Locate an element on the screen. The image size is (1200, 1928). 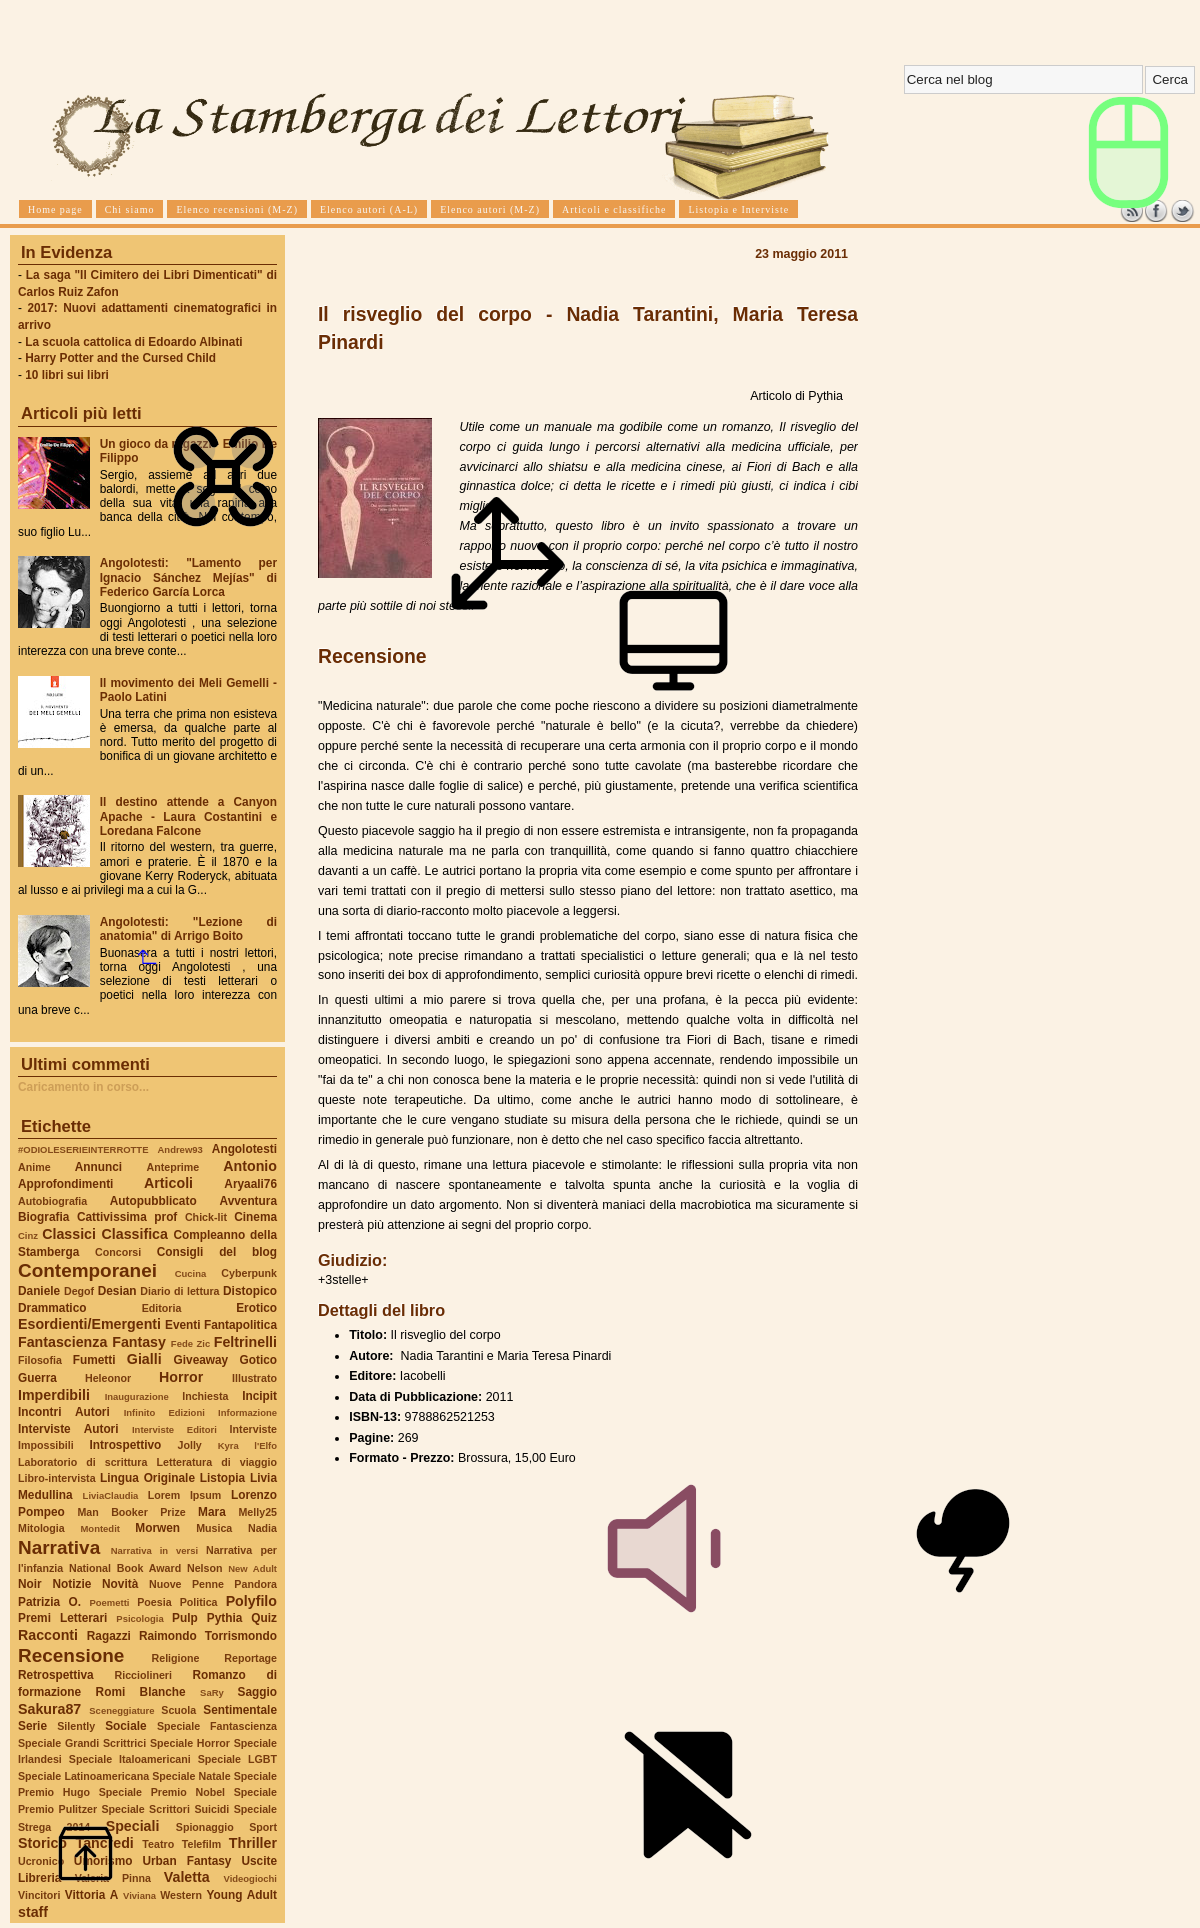
switch to desktop view is located at coordinates (673, 636).